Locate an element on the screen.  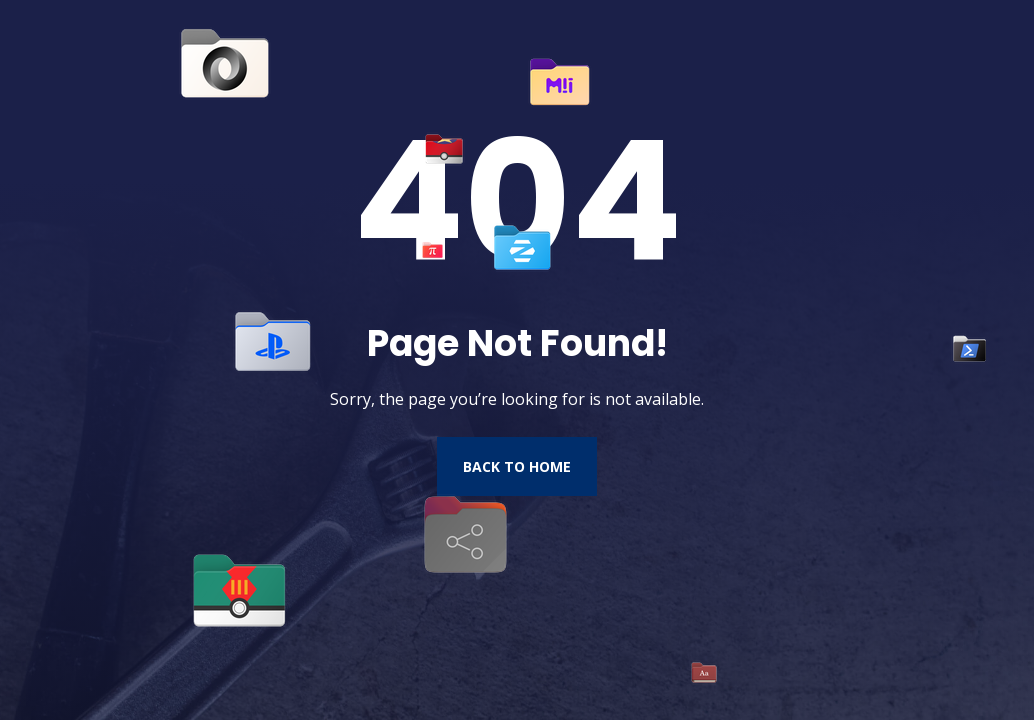
open folder containing PowerShell scripts is located at coordinates (969, 349).